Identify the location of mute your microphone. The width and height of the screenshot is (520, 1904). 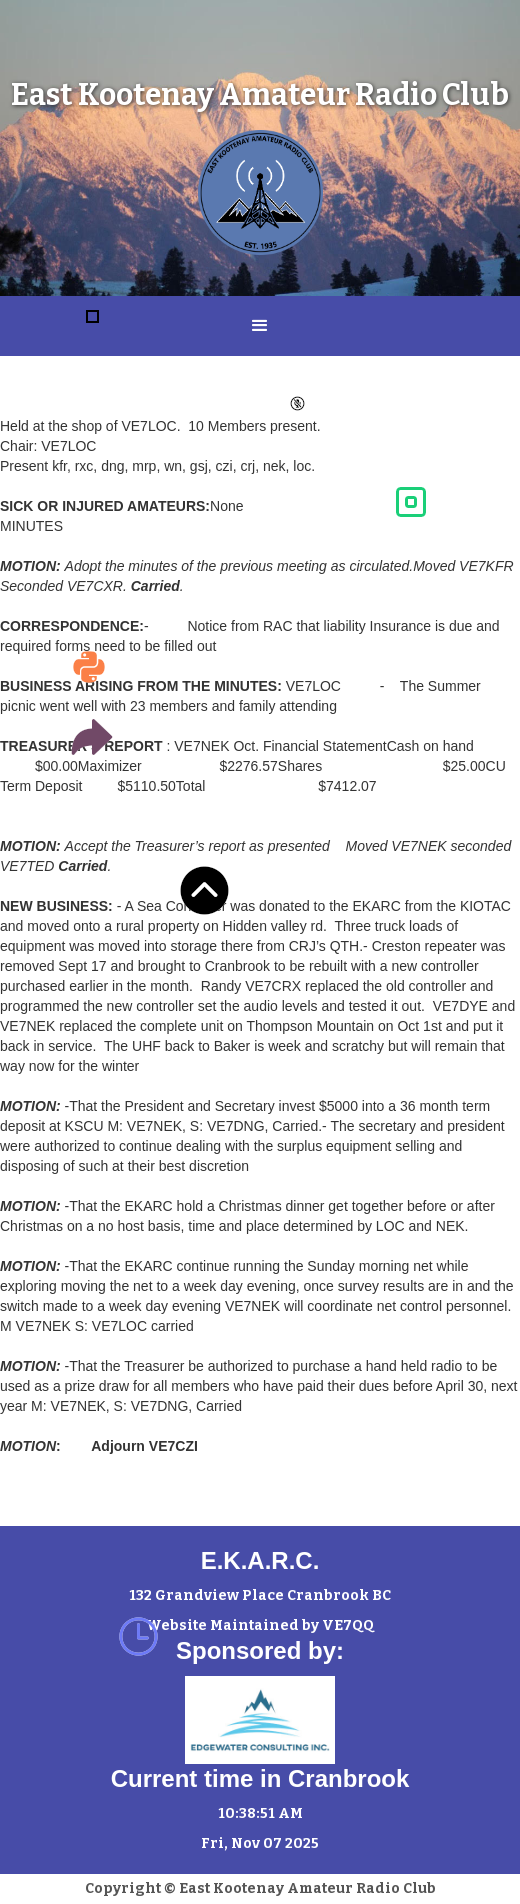
(297, 403).